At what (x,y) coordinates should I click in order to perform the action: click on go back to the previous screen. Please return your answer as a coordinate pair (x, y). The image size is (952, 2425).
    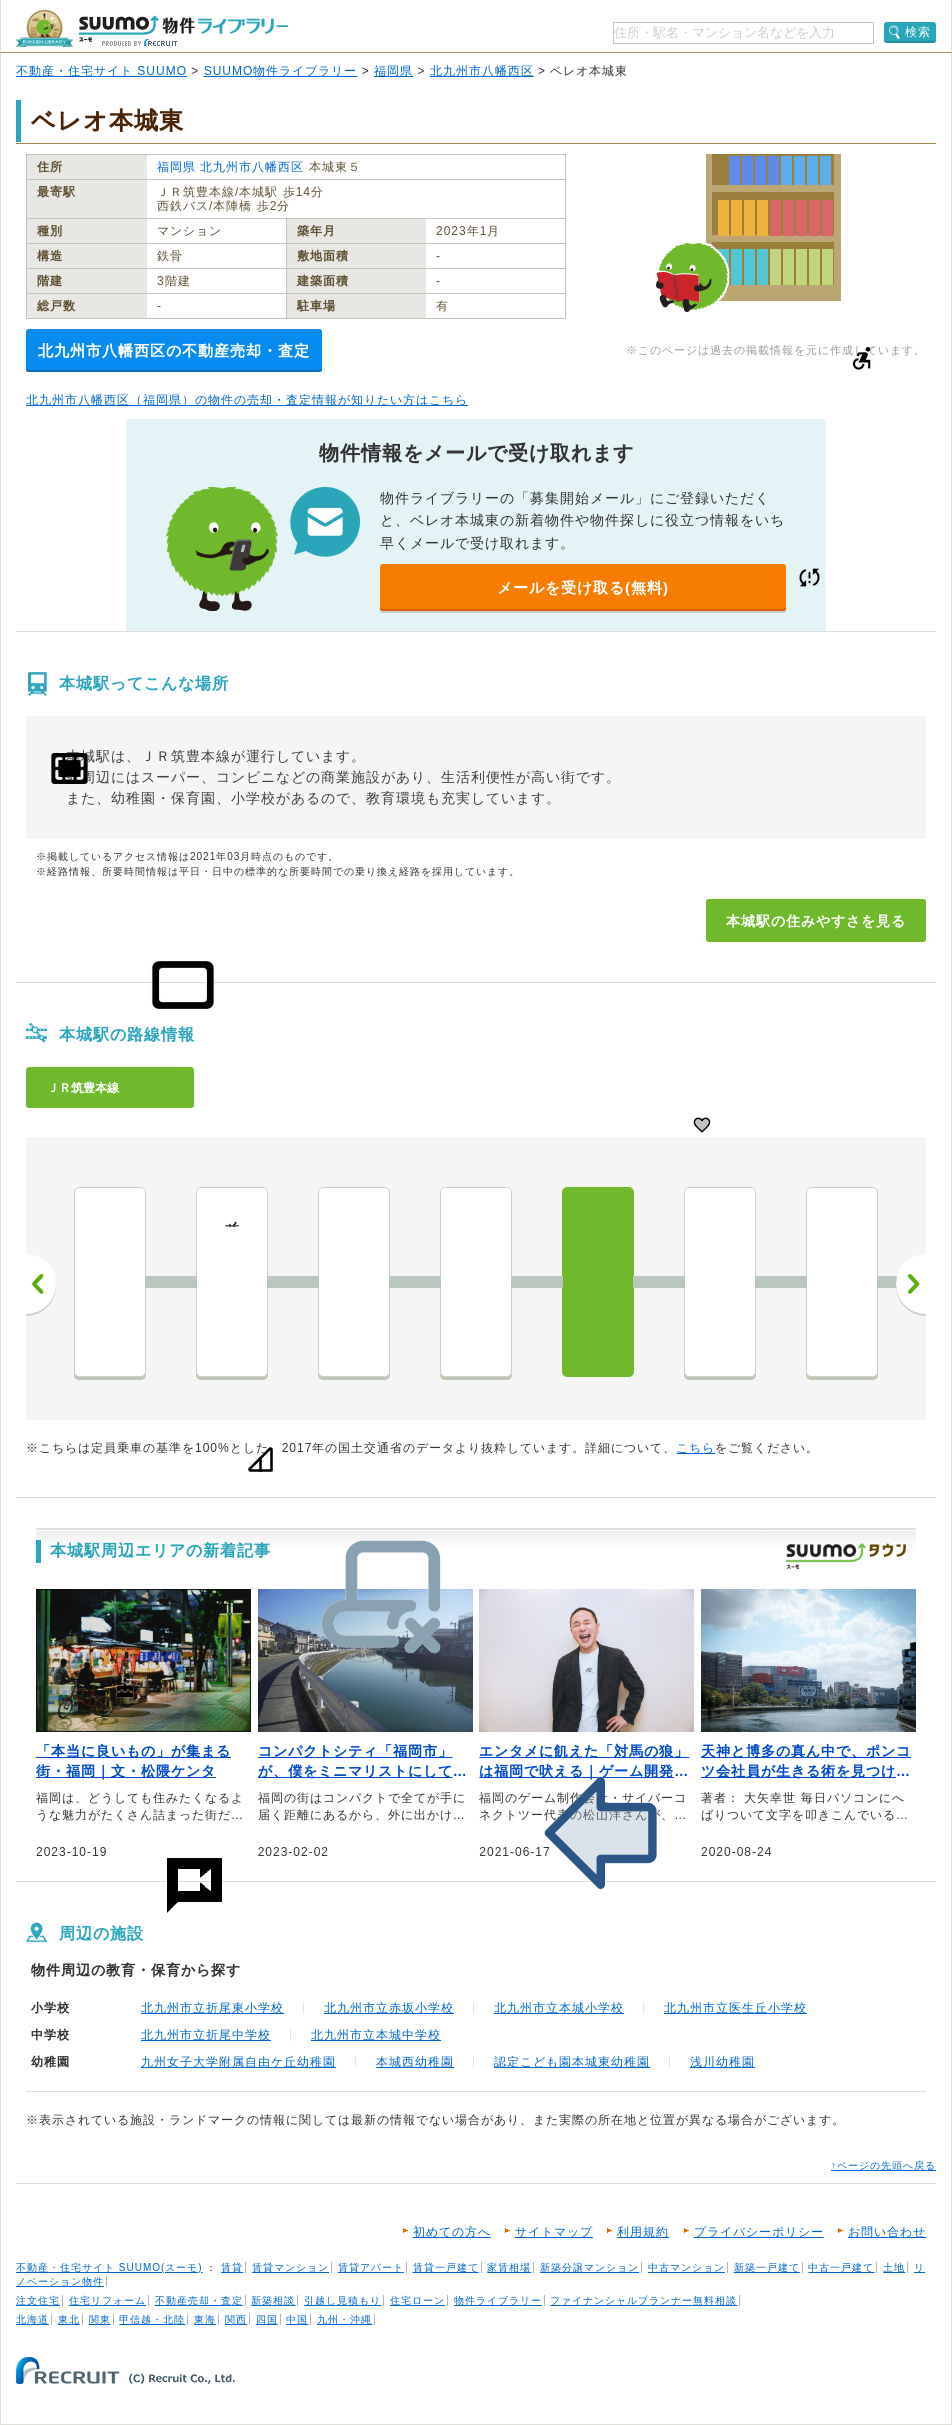
    Looking at the image, I should click on (605, 1833).